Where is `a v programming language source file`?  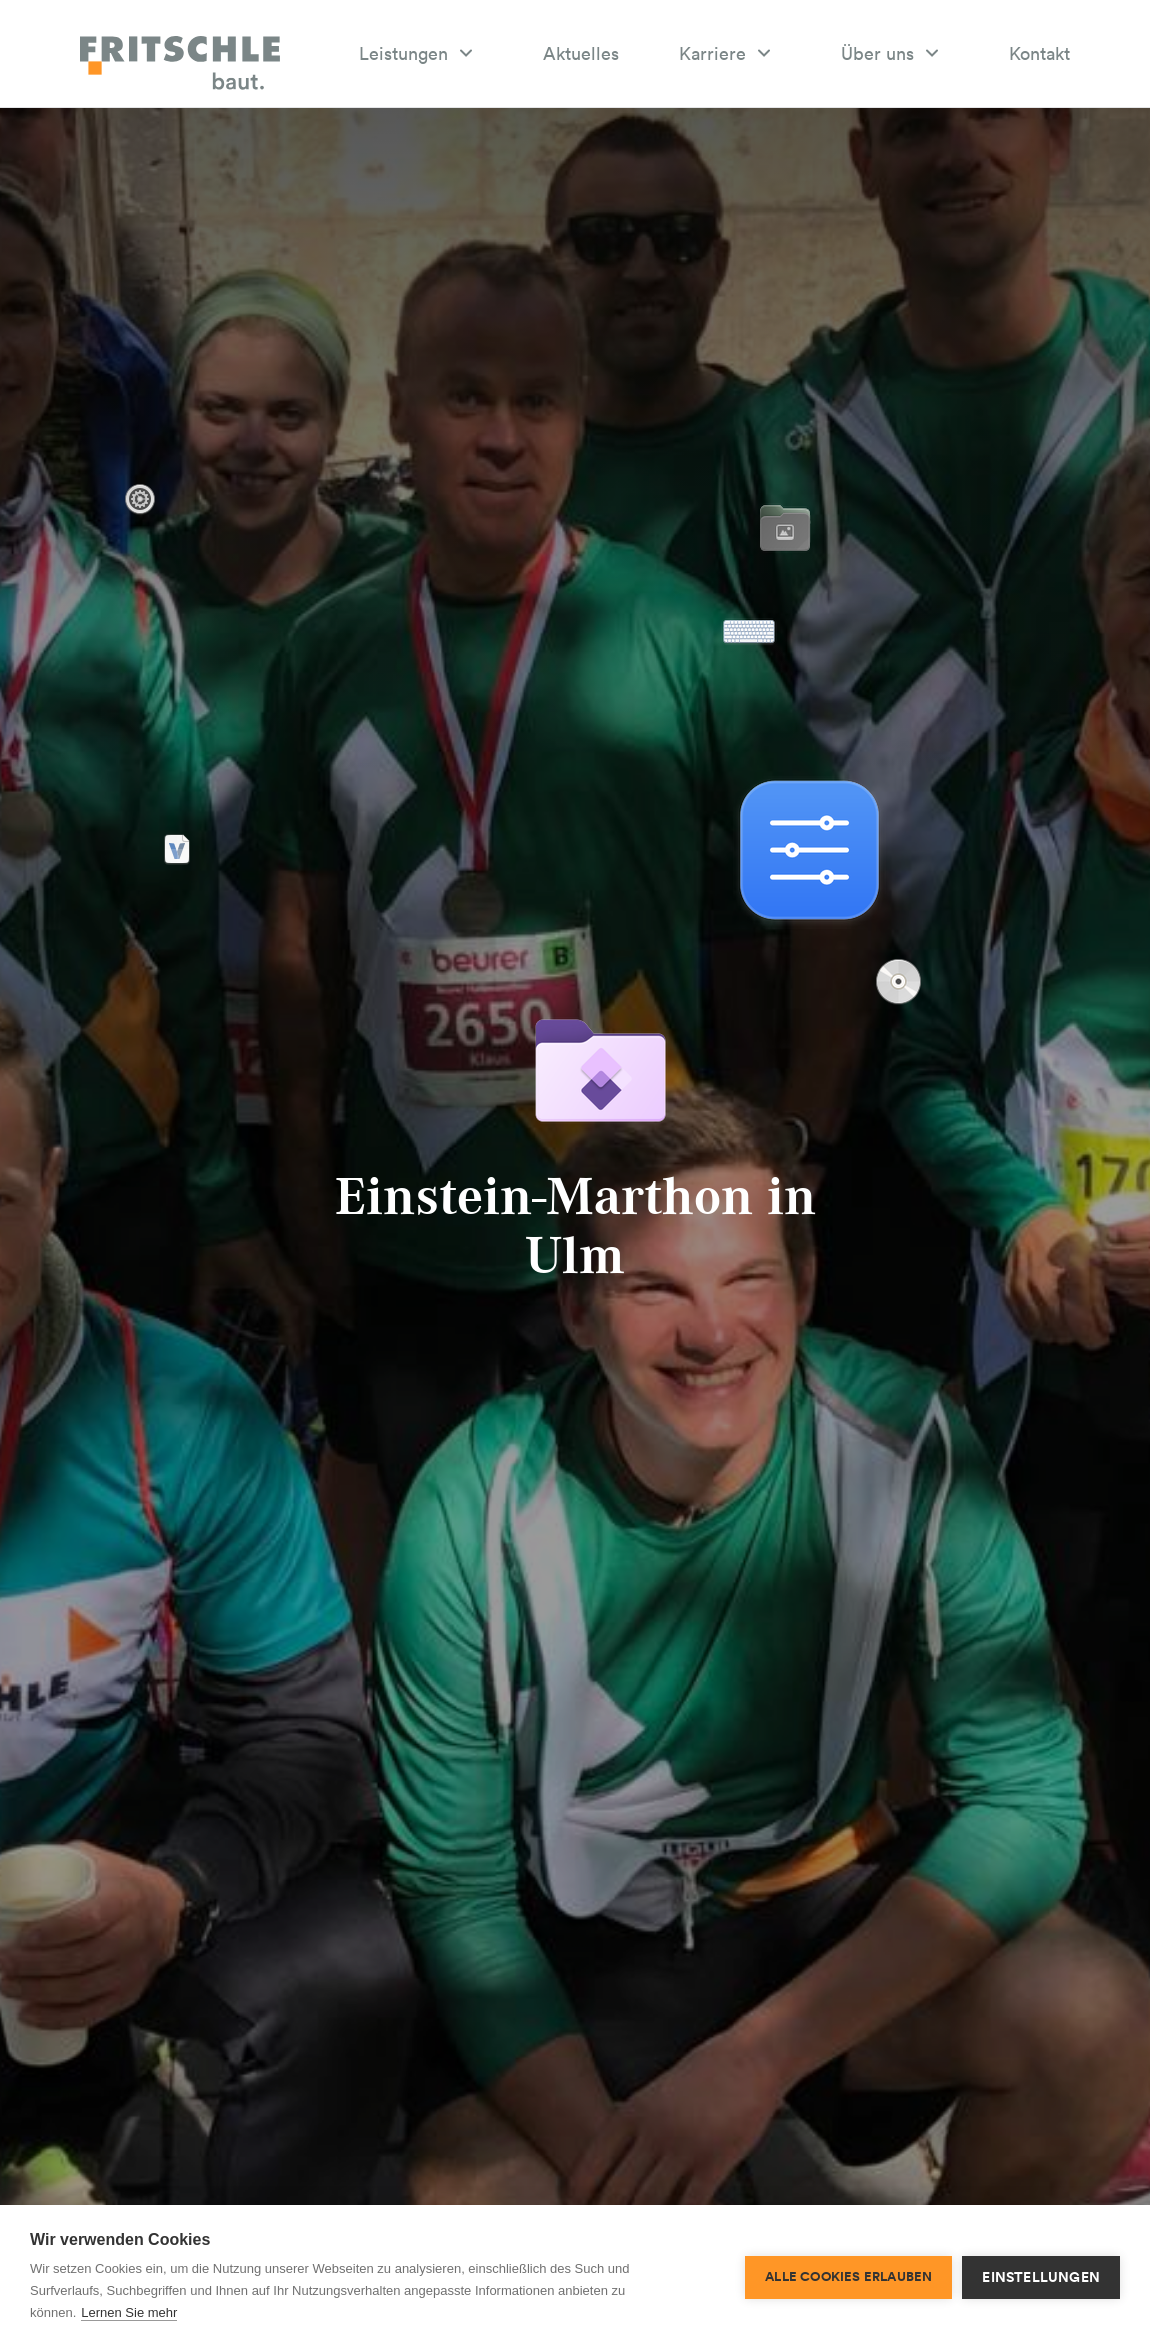
a v programming language source file is located at coordinates (177, 849).